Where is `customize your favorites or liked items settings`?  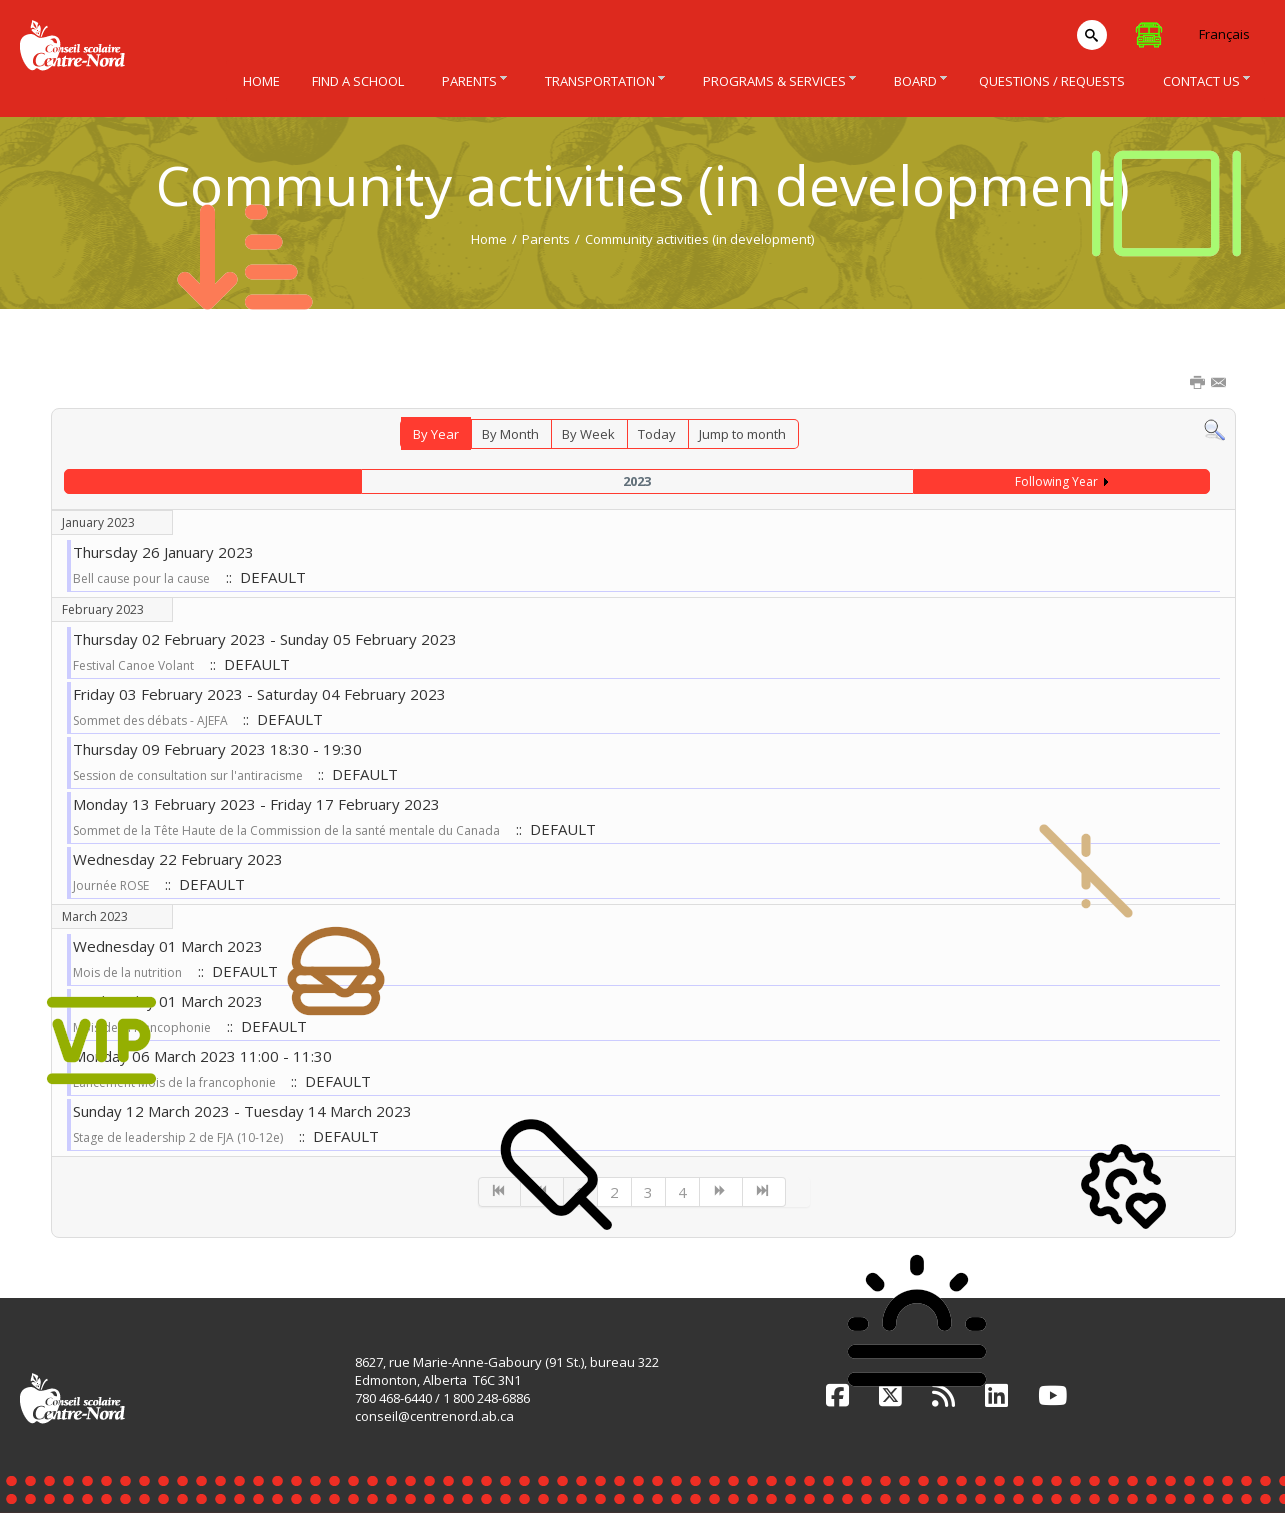
customize your favorites or liked items settings is located at coordinates (1121, 1184).